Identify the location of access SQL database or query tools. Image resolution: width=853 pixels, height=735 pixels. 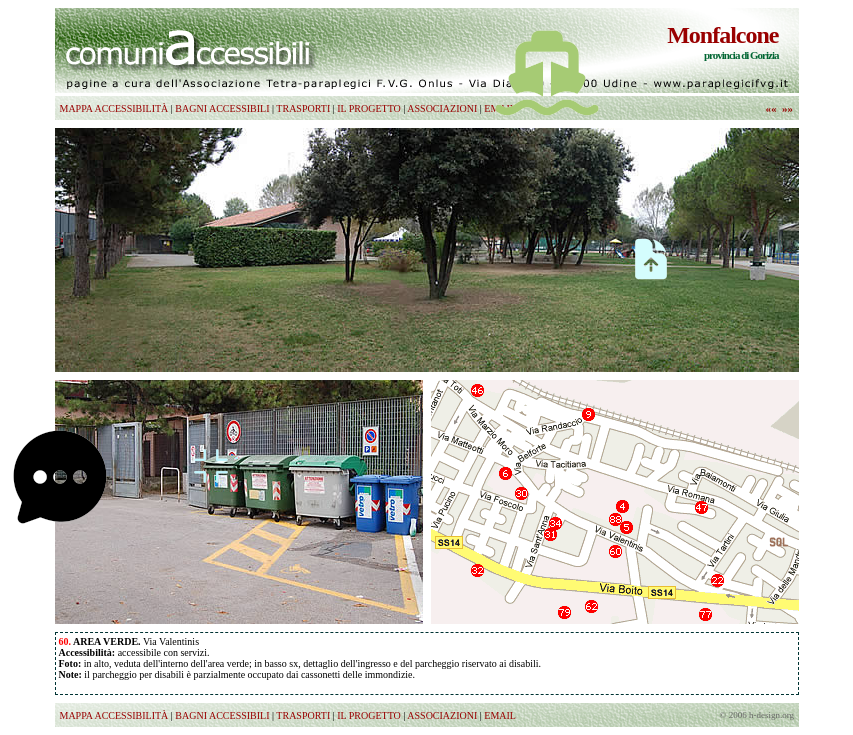
(779, 542).